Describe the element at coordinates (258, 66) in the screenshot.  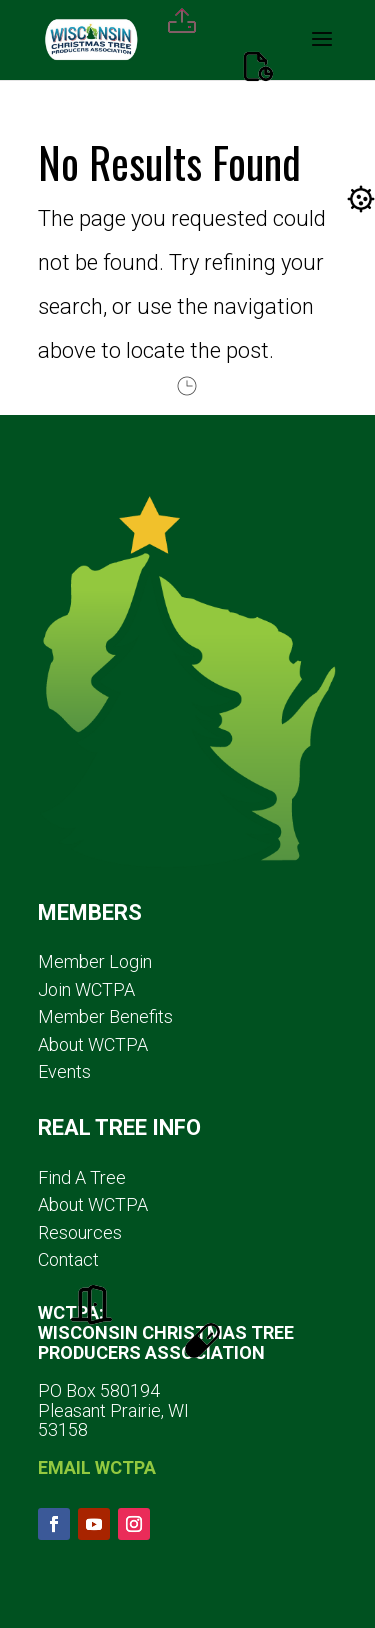
I see `view file analytics or report` at that location.